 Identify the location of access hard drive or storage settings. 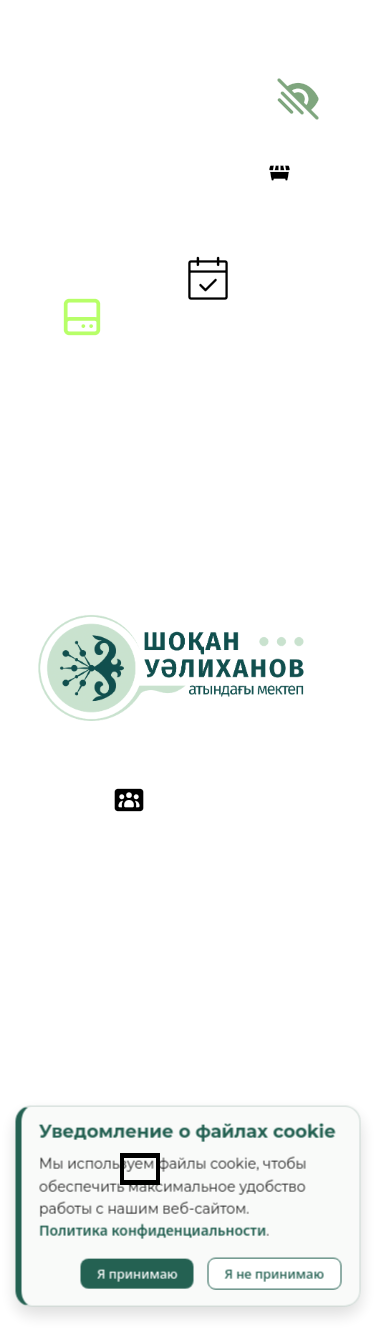
(82, 317).